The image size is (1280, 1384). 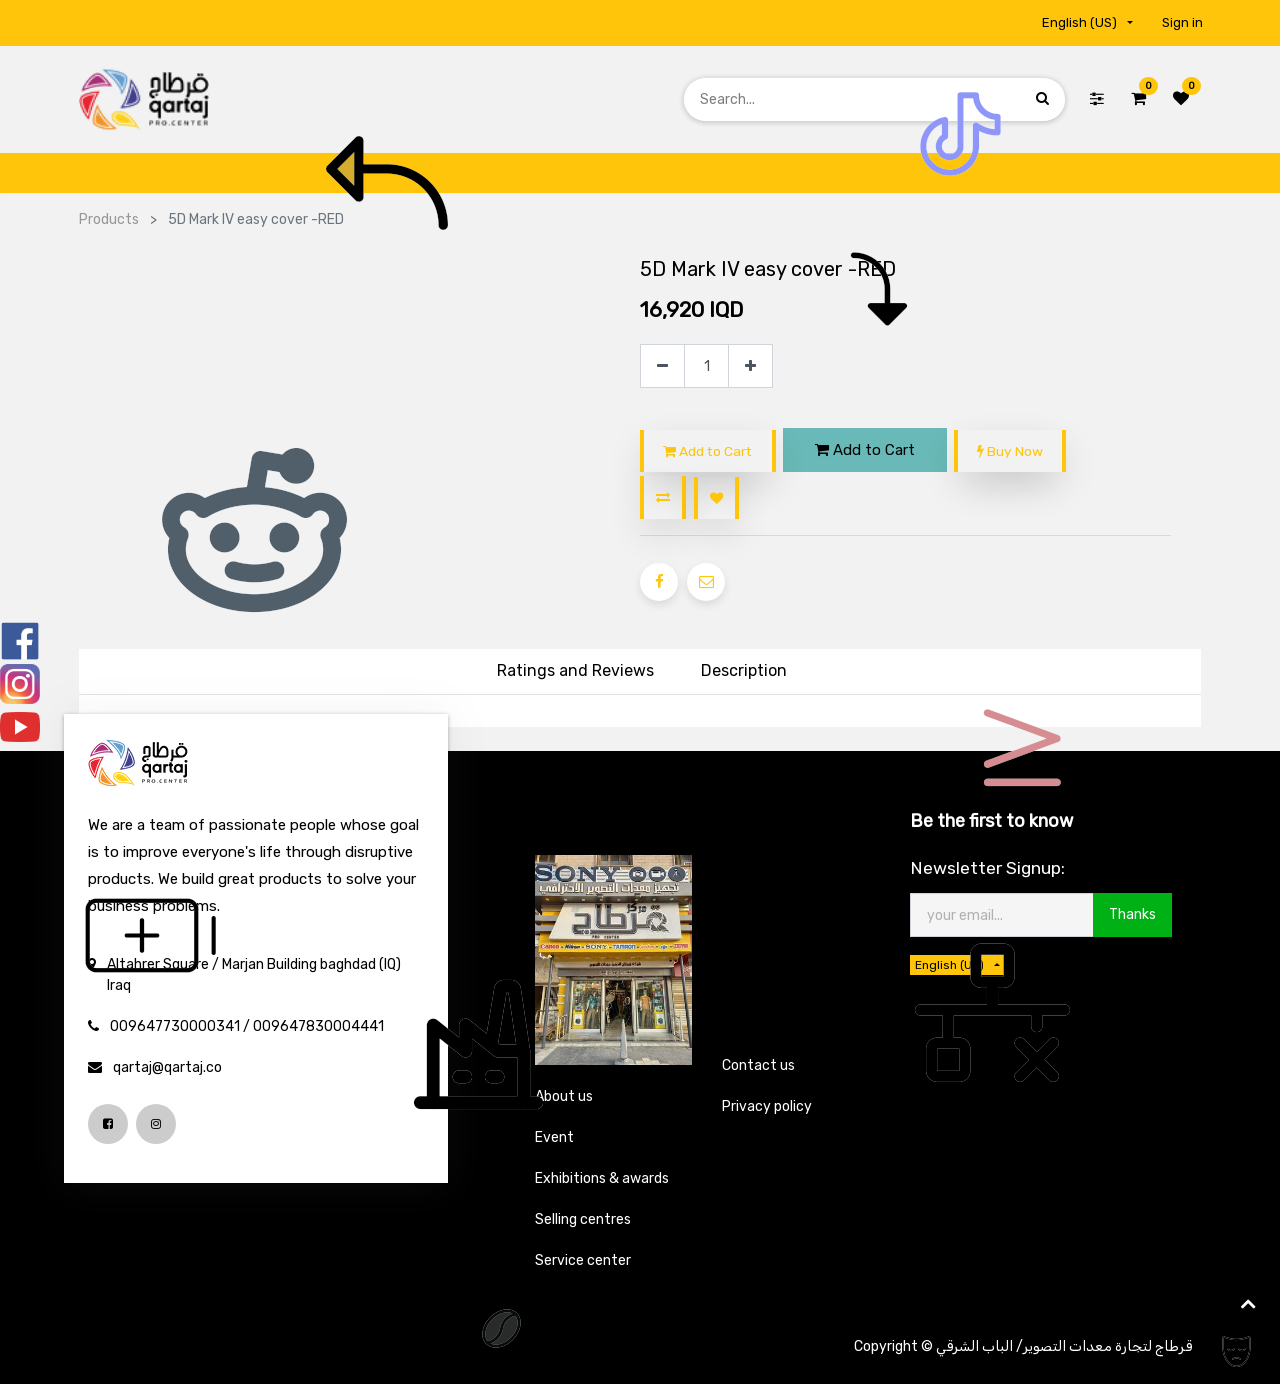 I want to click on open the Reddit app, so click(x=254, y=537).